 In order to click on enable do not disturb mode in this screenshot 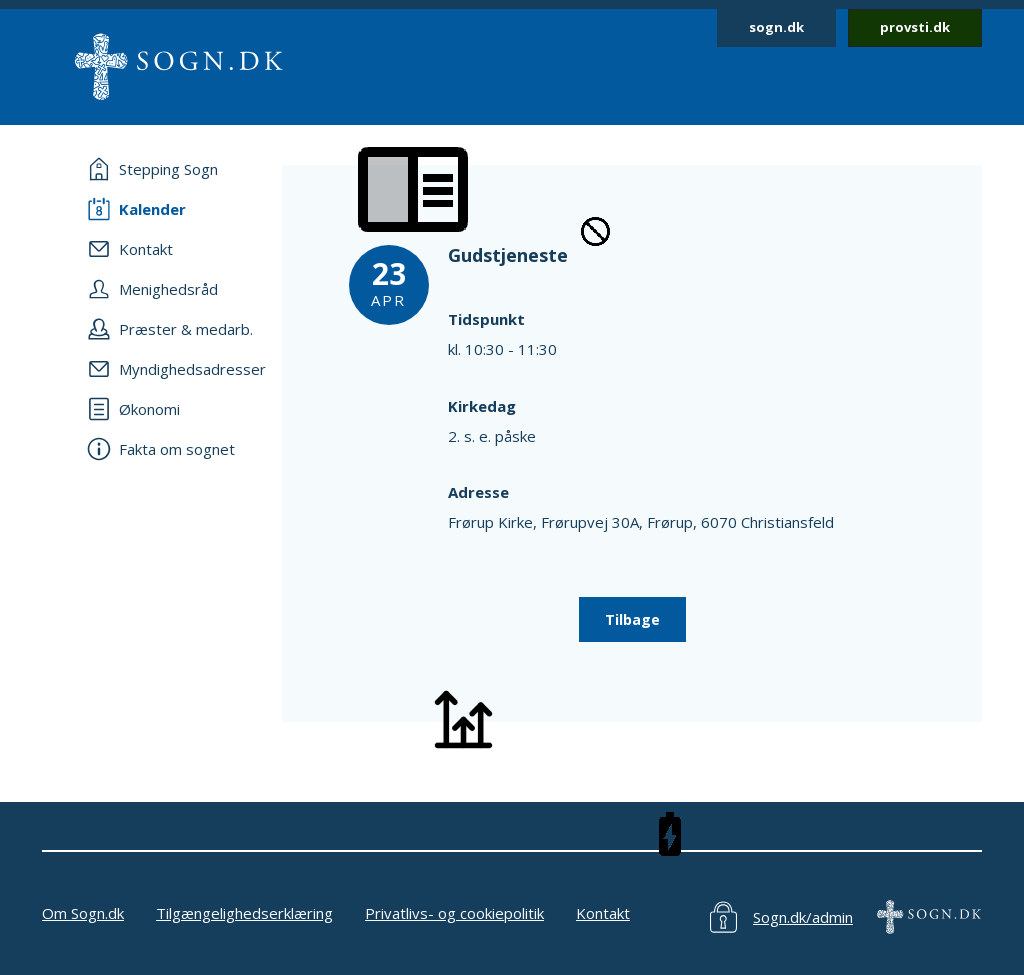, I will do `click(595, 231)`.